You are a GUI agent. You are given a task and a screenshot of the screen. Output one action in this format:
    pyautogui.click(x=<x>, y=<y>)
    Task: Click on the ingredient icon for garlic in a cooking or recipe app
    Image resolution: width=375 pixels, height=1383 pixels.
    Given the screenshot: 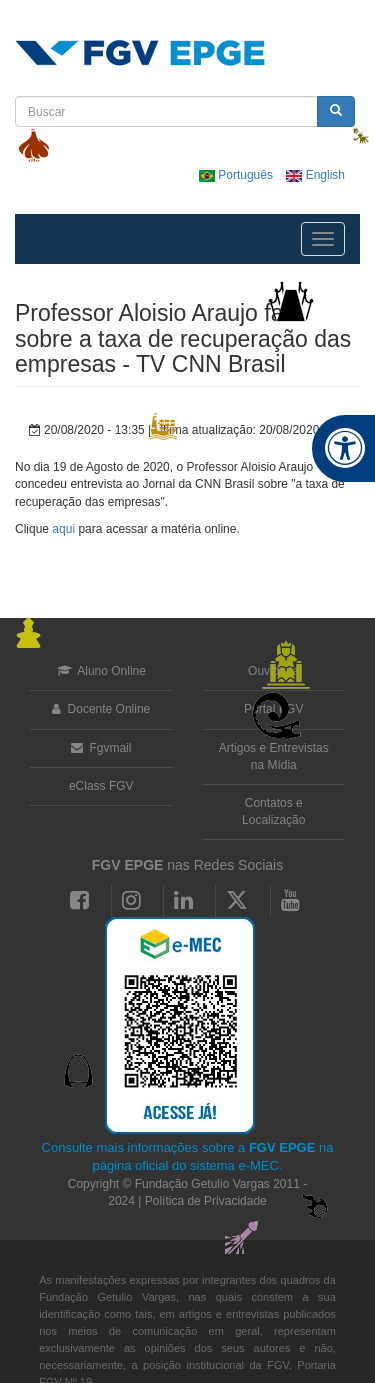 What is the action you would take?
    pyautogui.click(x=34, y=145)
    